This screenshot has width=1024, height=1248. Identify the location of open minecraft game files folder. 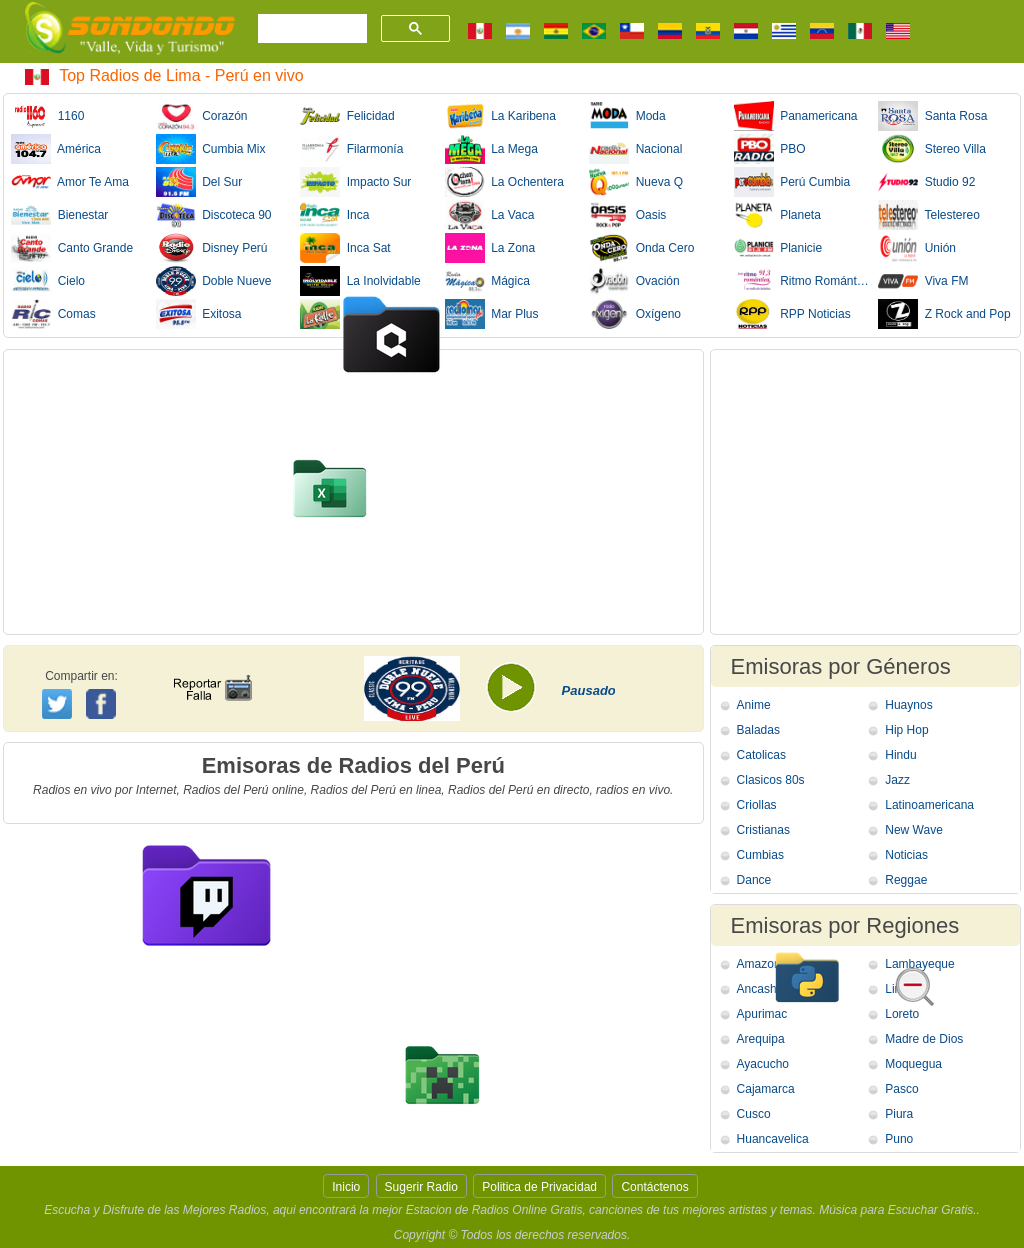
(442, 1077).